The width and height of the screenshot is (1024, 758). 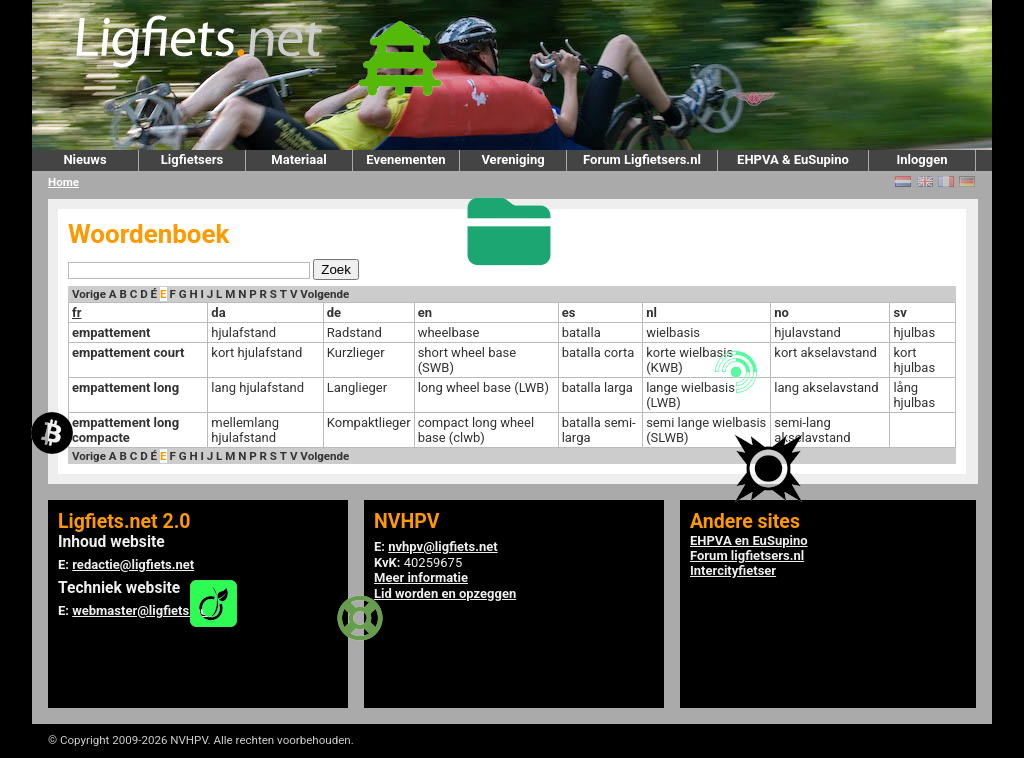 What do you see at coordinates (360, 618) in the screenshot?
I see `access help or support center` at bounding box center [360, 618].